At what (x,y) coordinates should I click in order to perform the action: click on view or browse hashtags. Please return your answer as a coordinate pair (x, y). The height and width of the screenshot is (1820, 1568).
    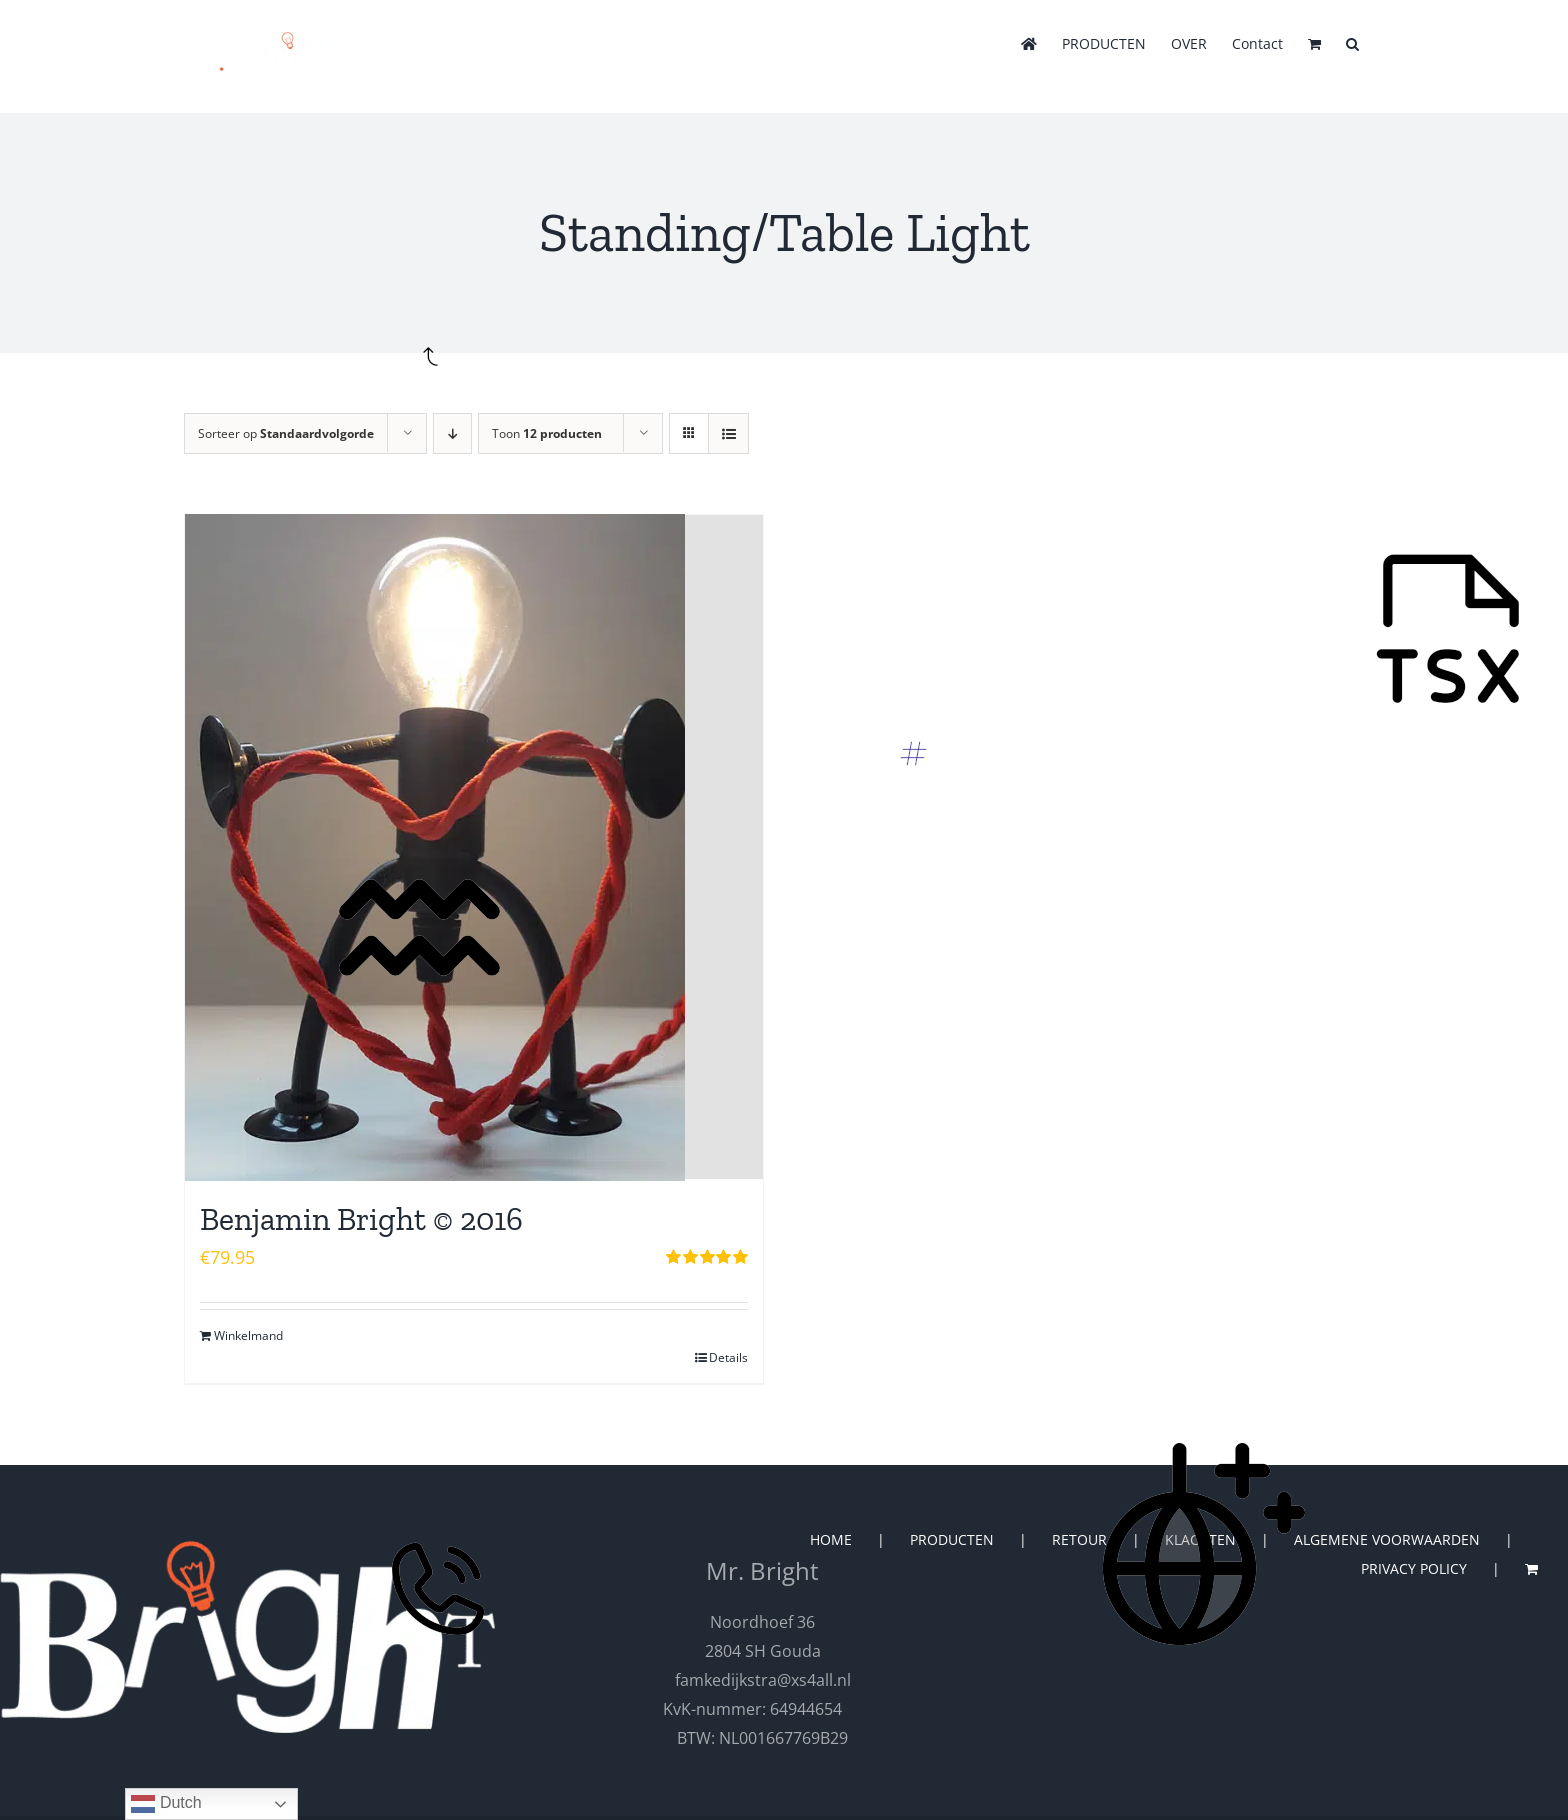
    Looking at the image, I should click on (913, 753).